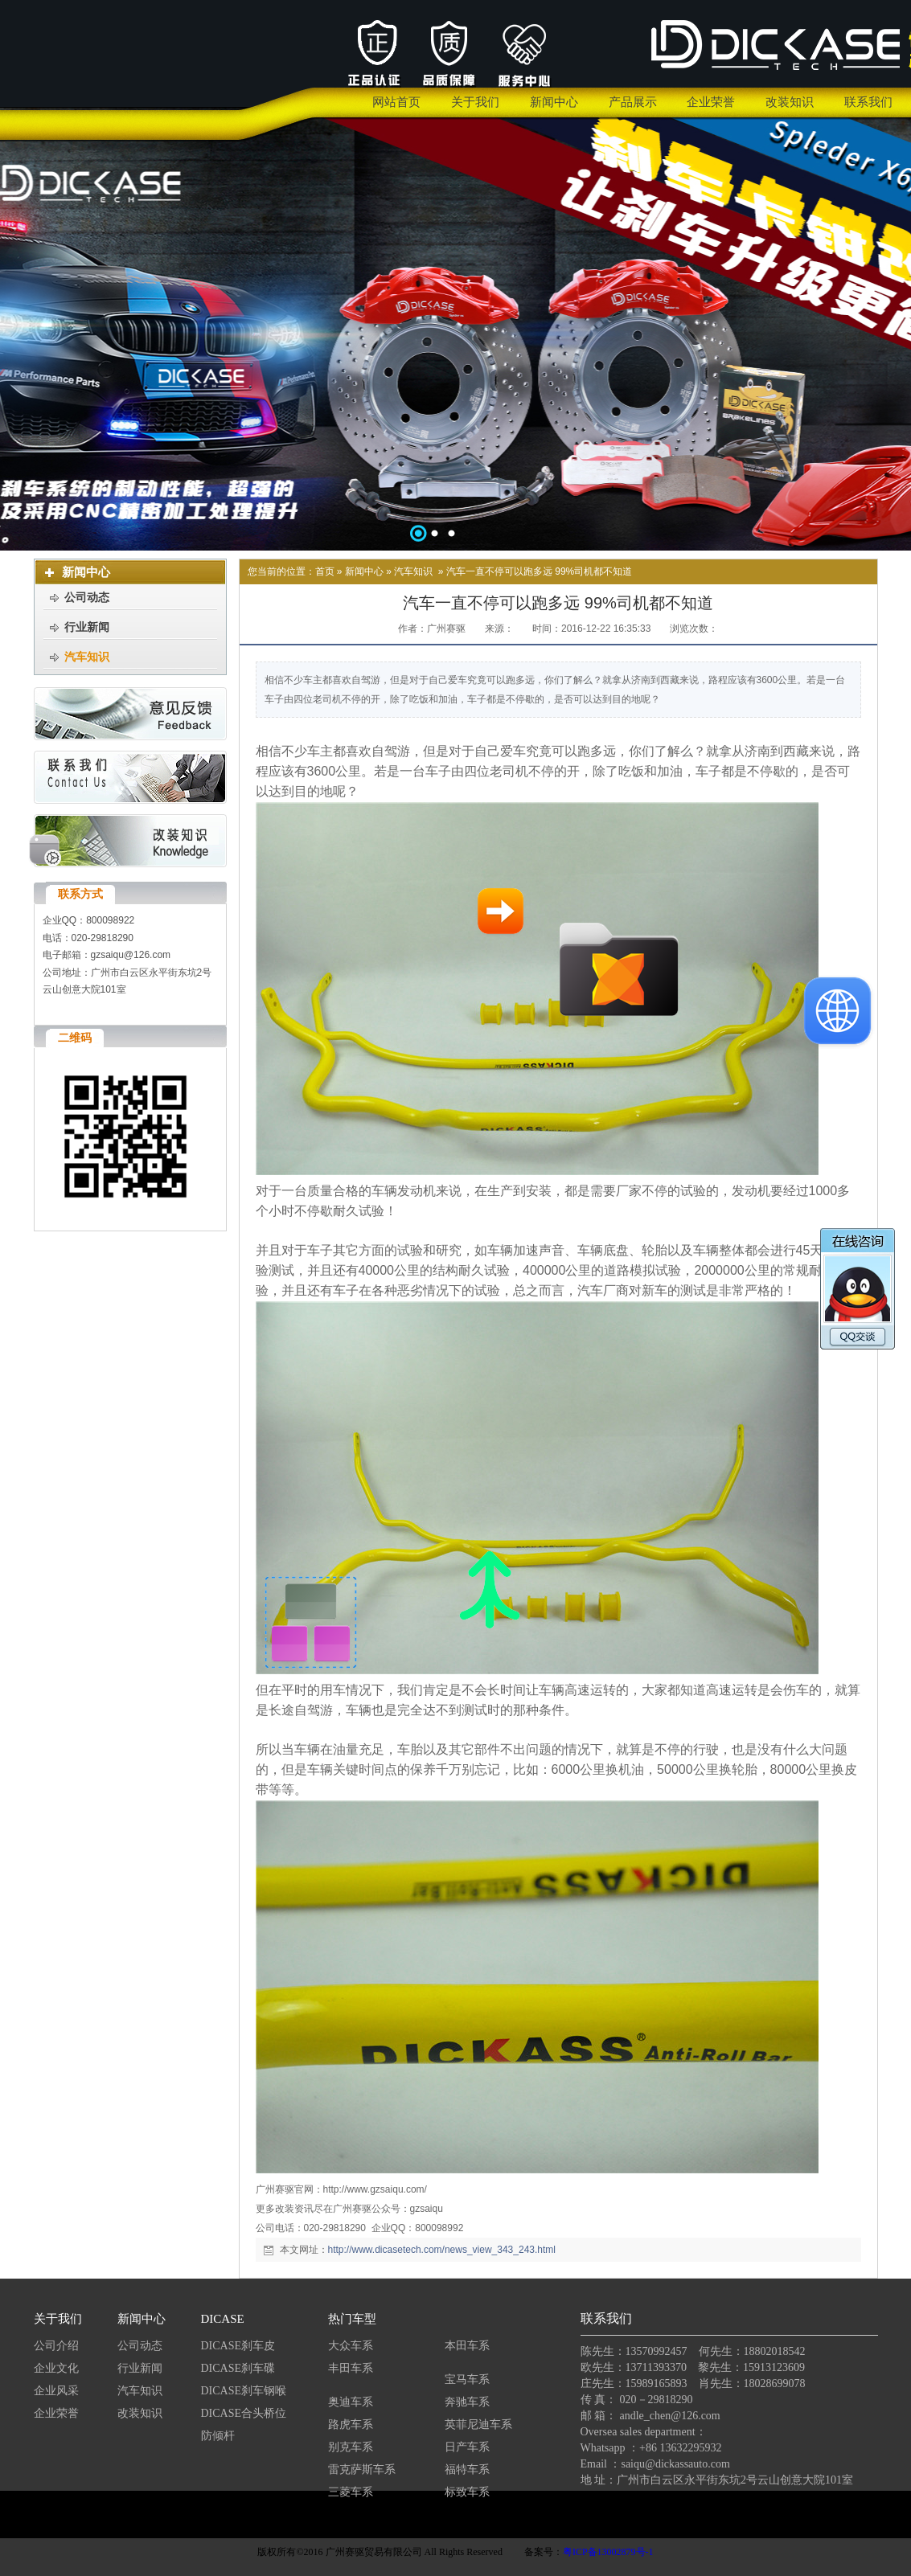  I want to click on configure window behavior settings, so click(44, 850).